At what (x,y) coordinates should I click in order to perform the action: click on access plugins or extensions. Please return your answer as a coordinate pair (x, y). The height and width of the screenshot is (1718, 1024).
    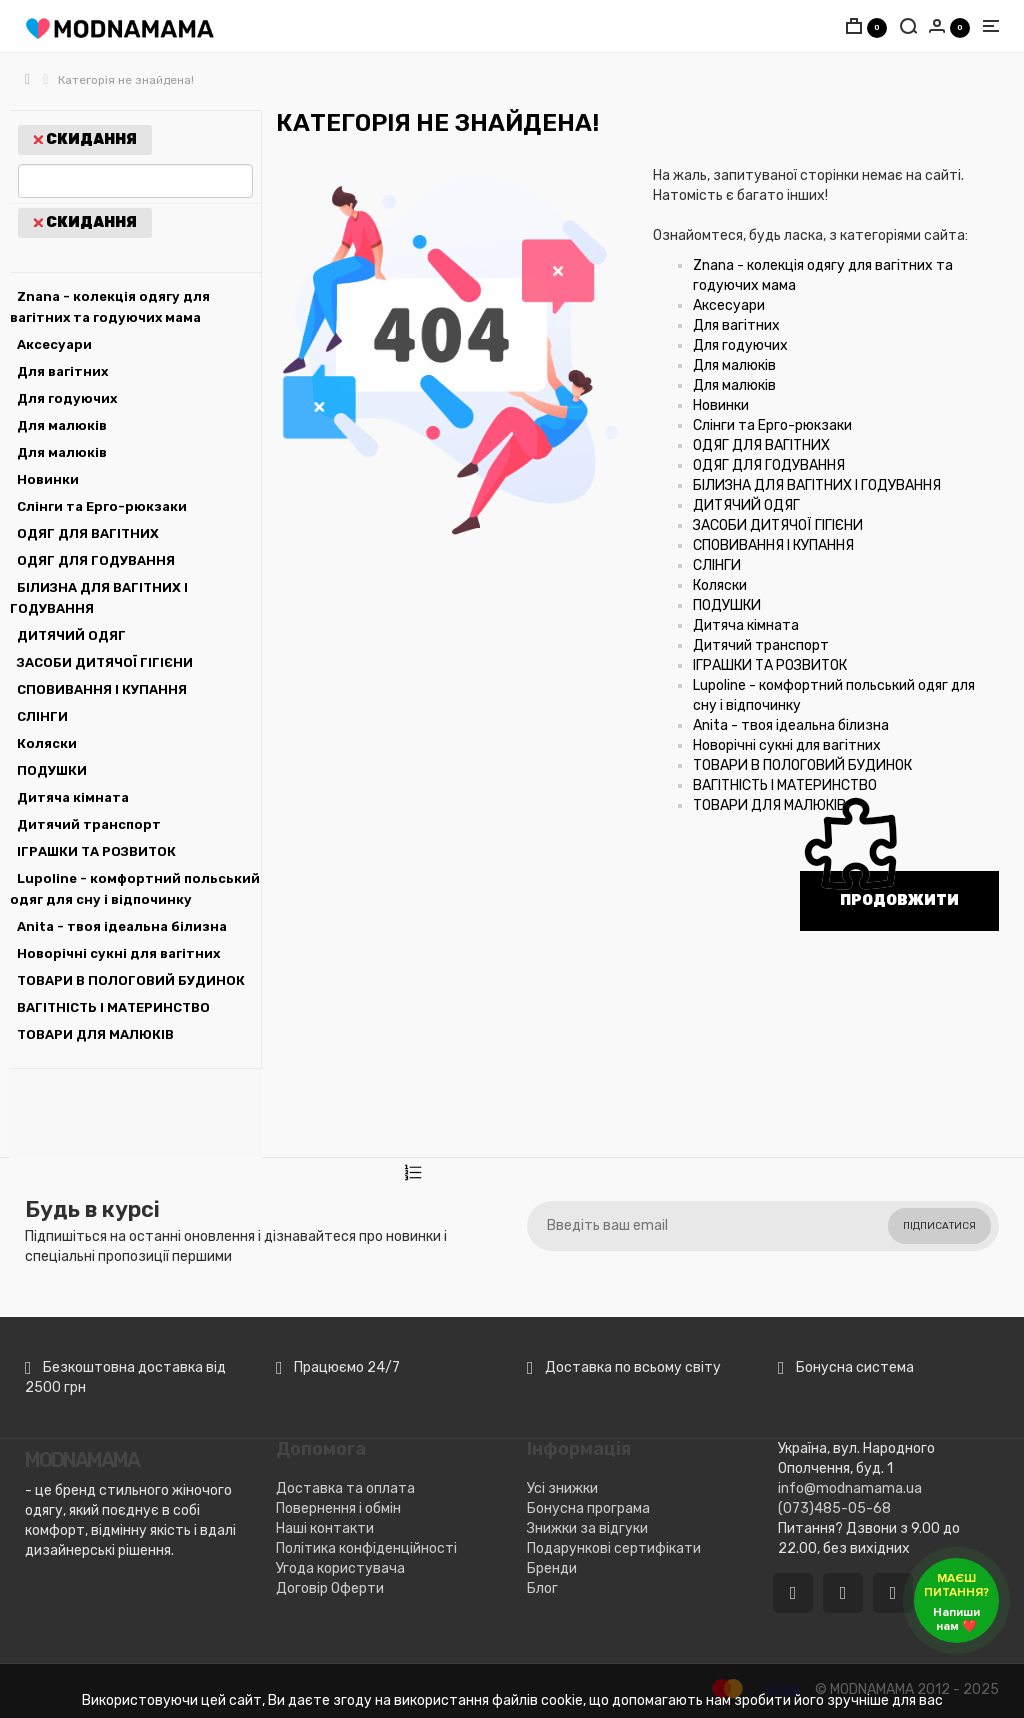
    Looking at the image, I should click on (852, 845).